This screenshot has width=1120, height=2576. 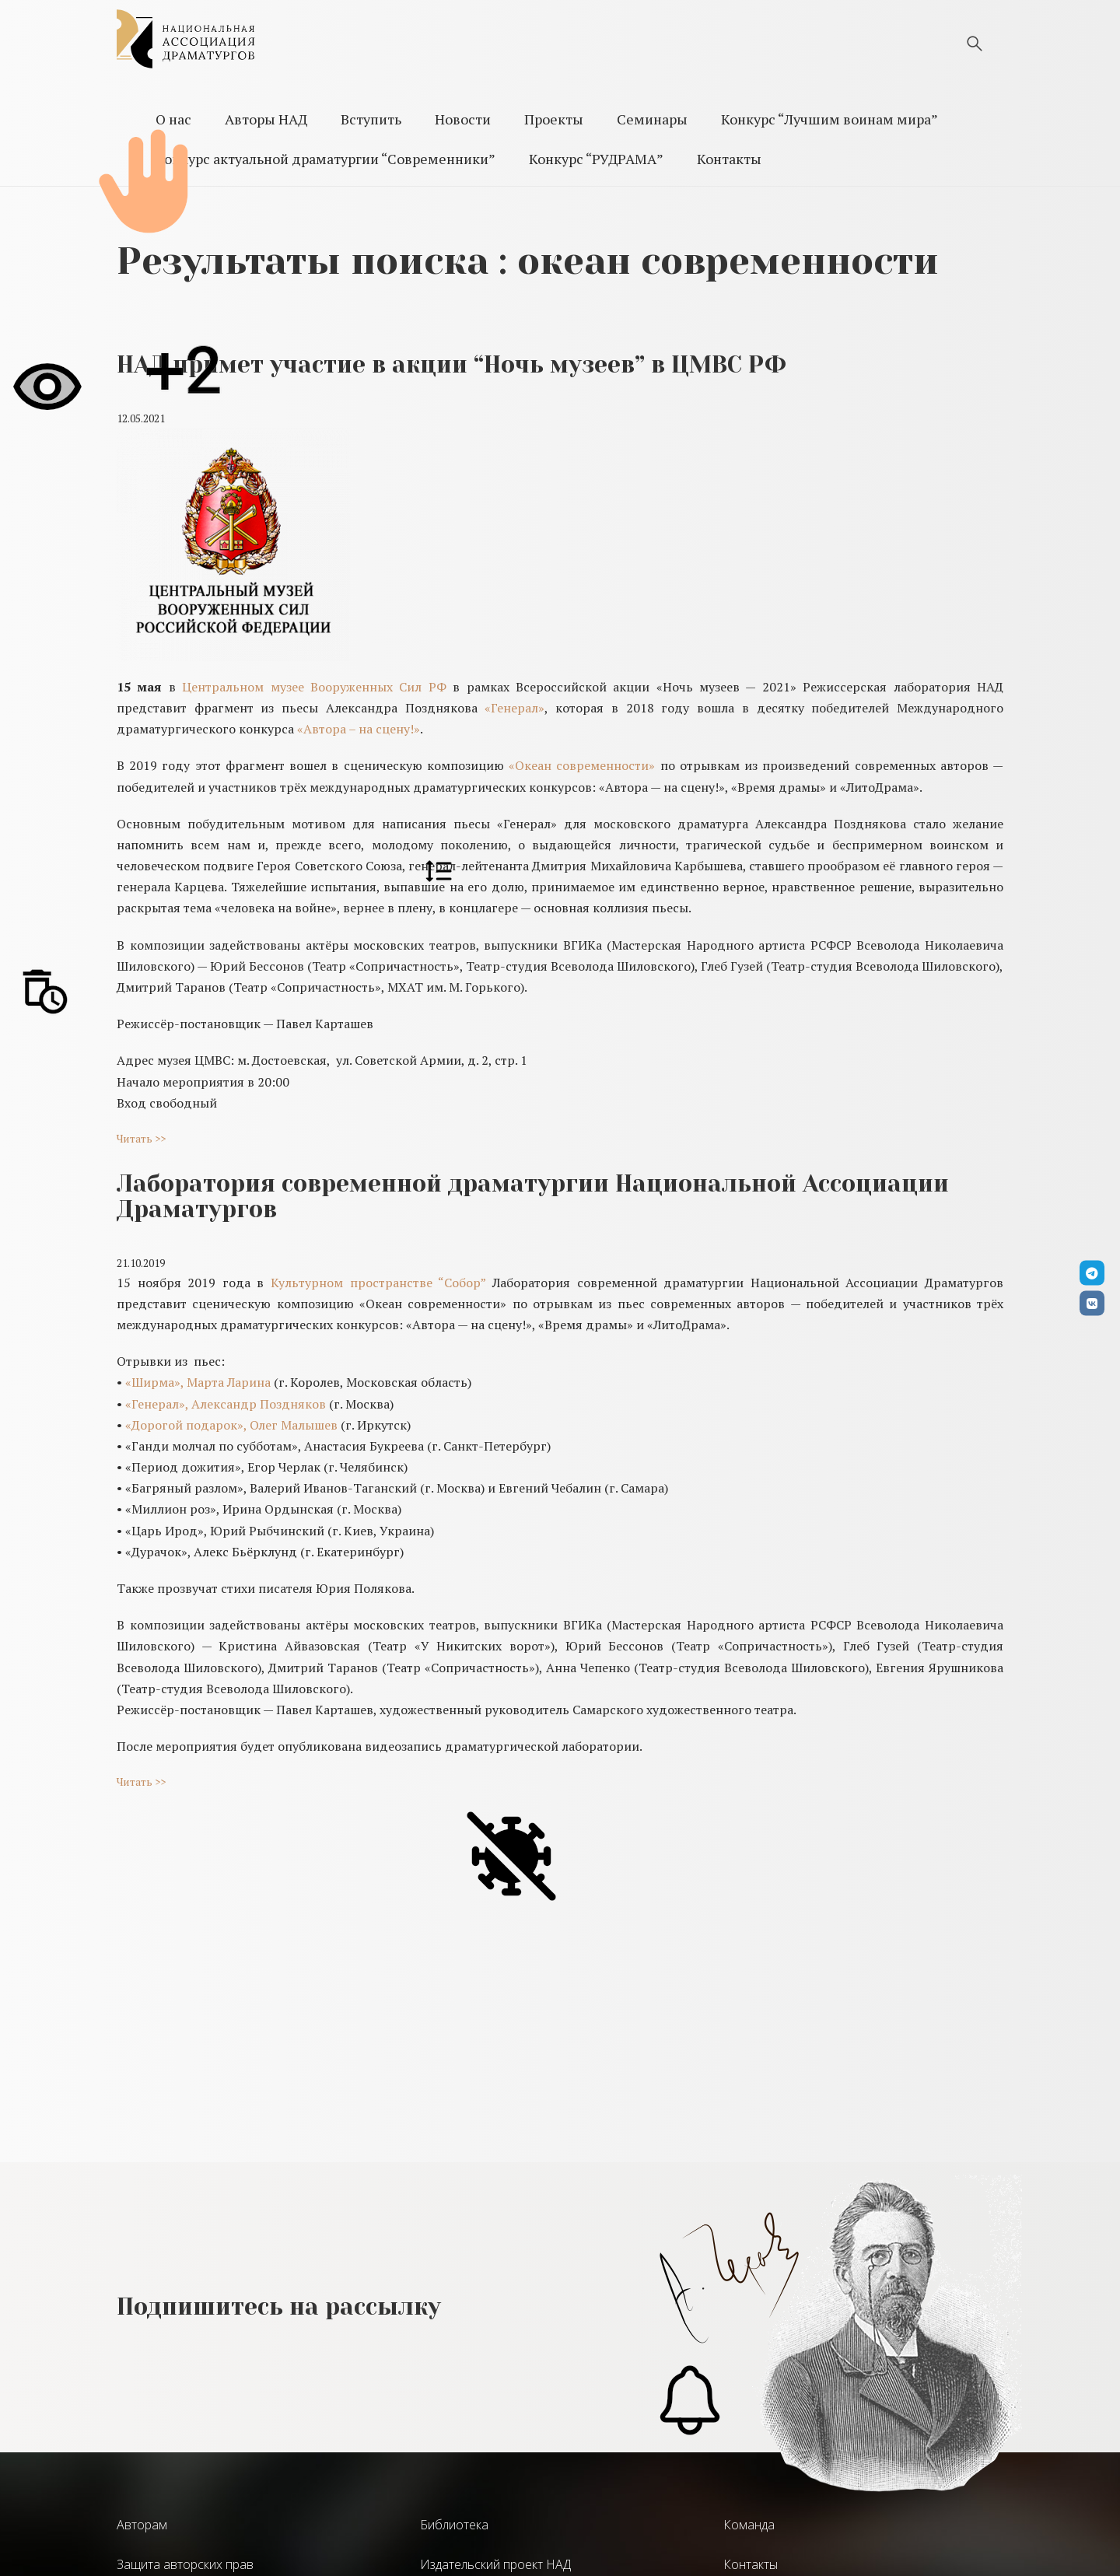 I want to click on toggle visibility of content or password, so click(x=47, y=388).